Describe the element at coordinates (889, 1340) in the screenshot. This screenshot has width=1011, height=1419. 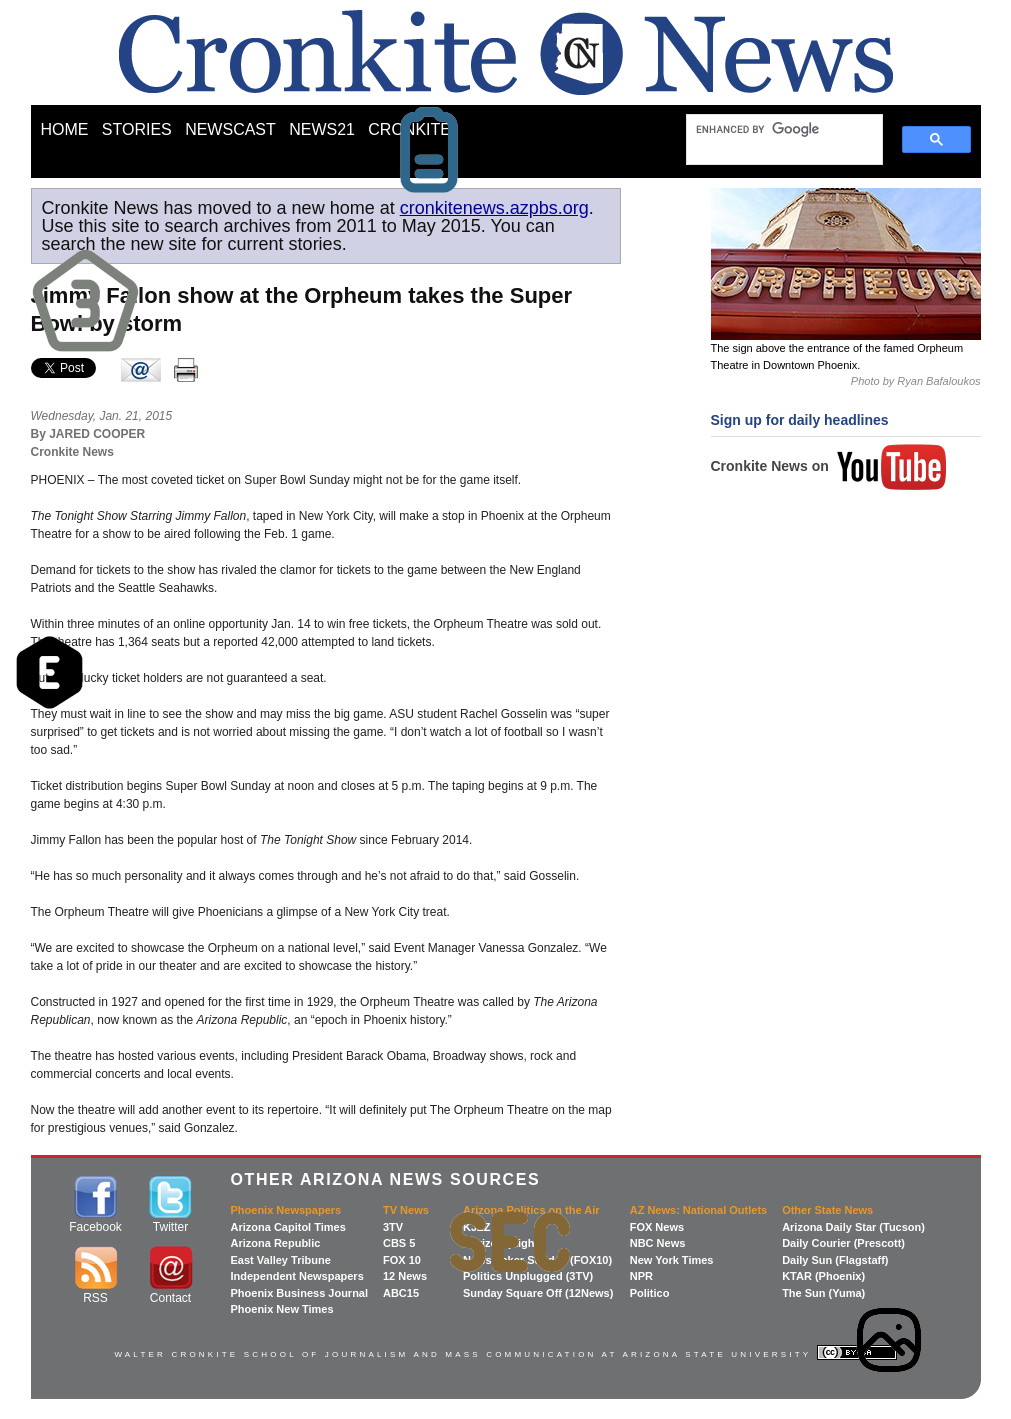
I see `view photo gallery` at that location.